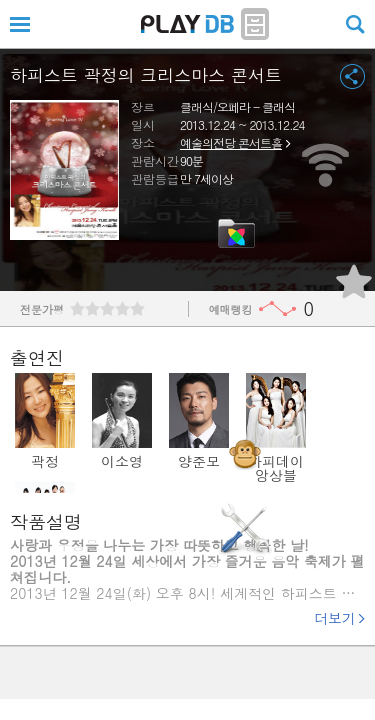 The height and width of the screenshot is (720, 375). I want to click on open the file manager application, so click(255, 24).